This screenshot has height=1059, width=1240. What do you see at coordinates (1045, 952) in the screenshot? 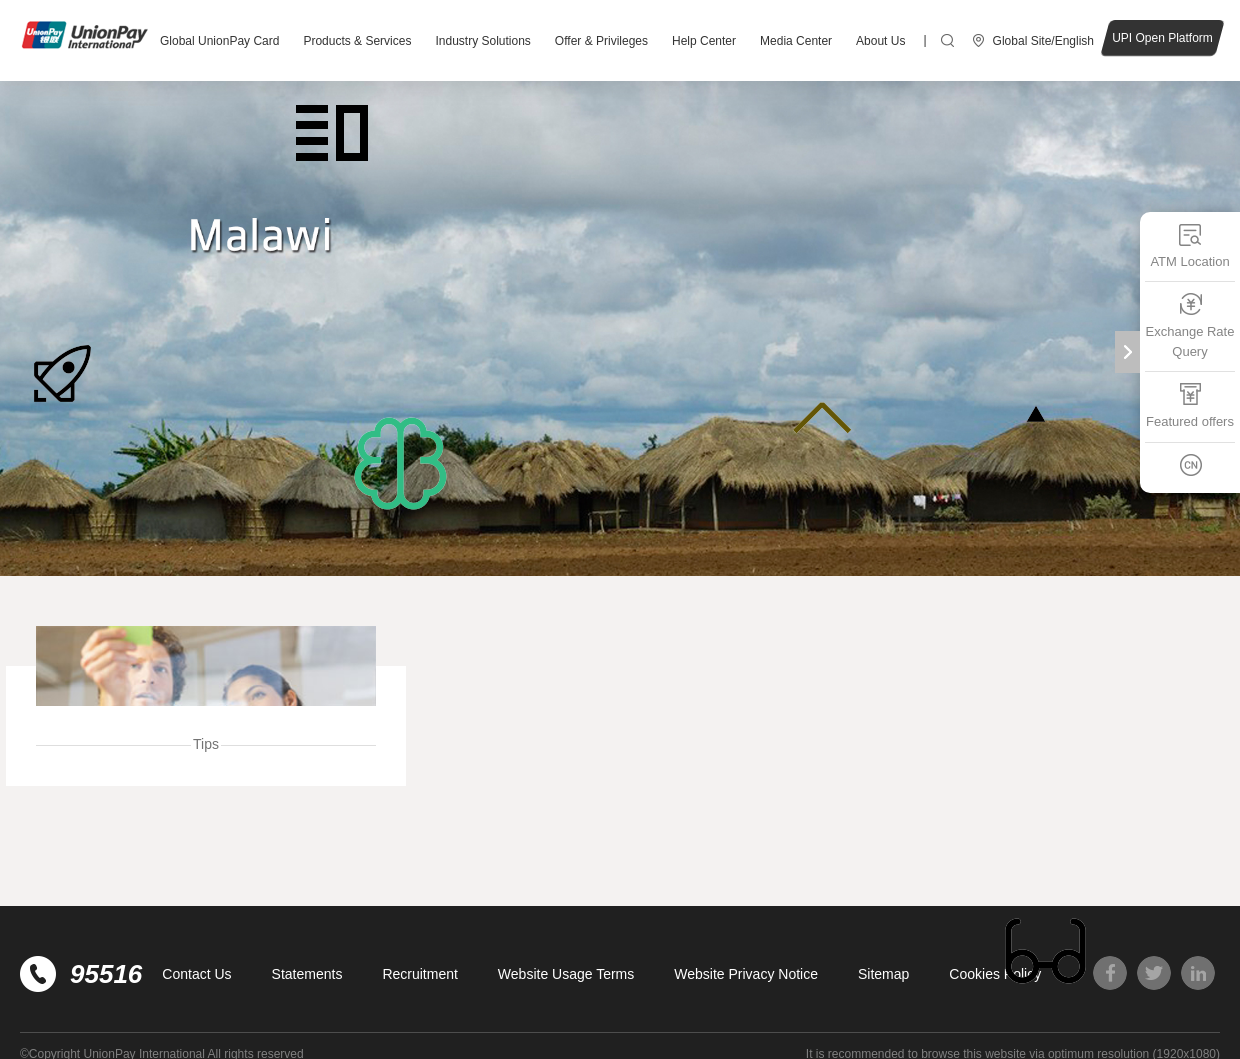
I see `toggle reading mode or reader view` at bounding box center [1045, 952].